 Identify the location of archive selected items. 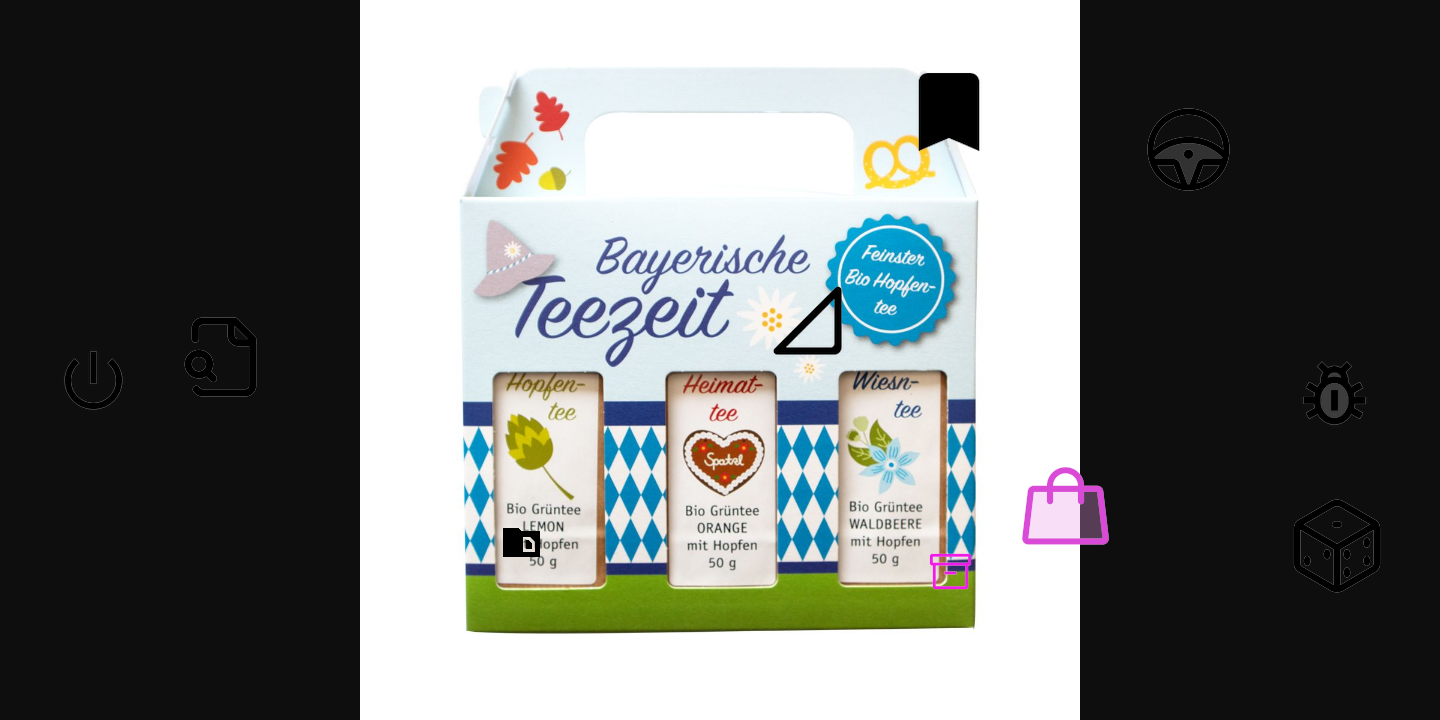
(950, 571).